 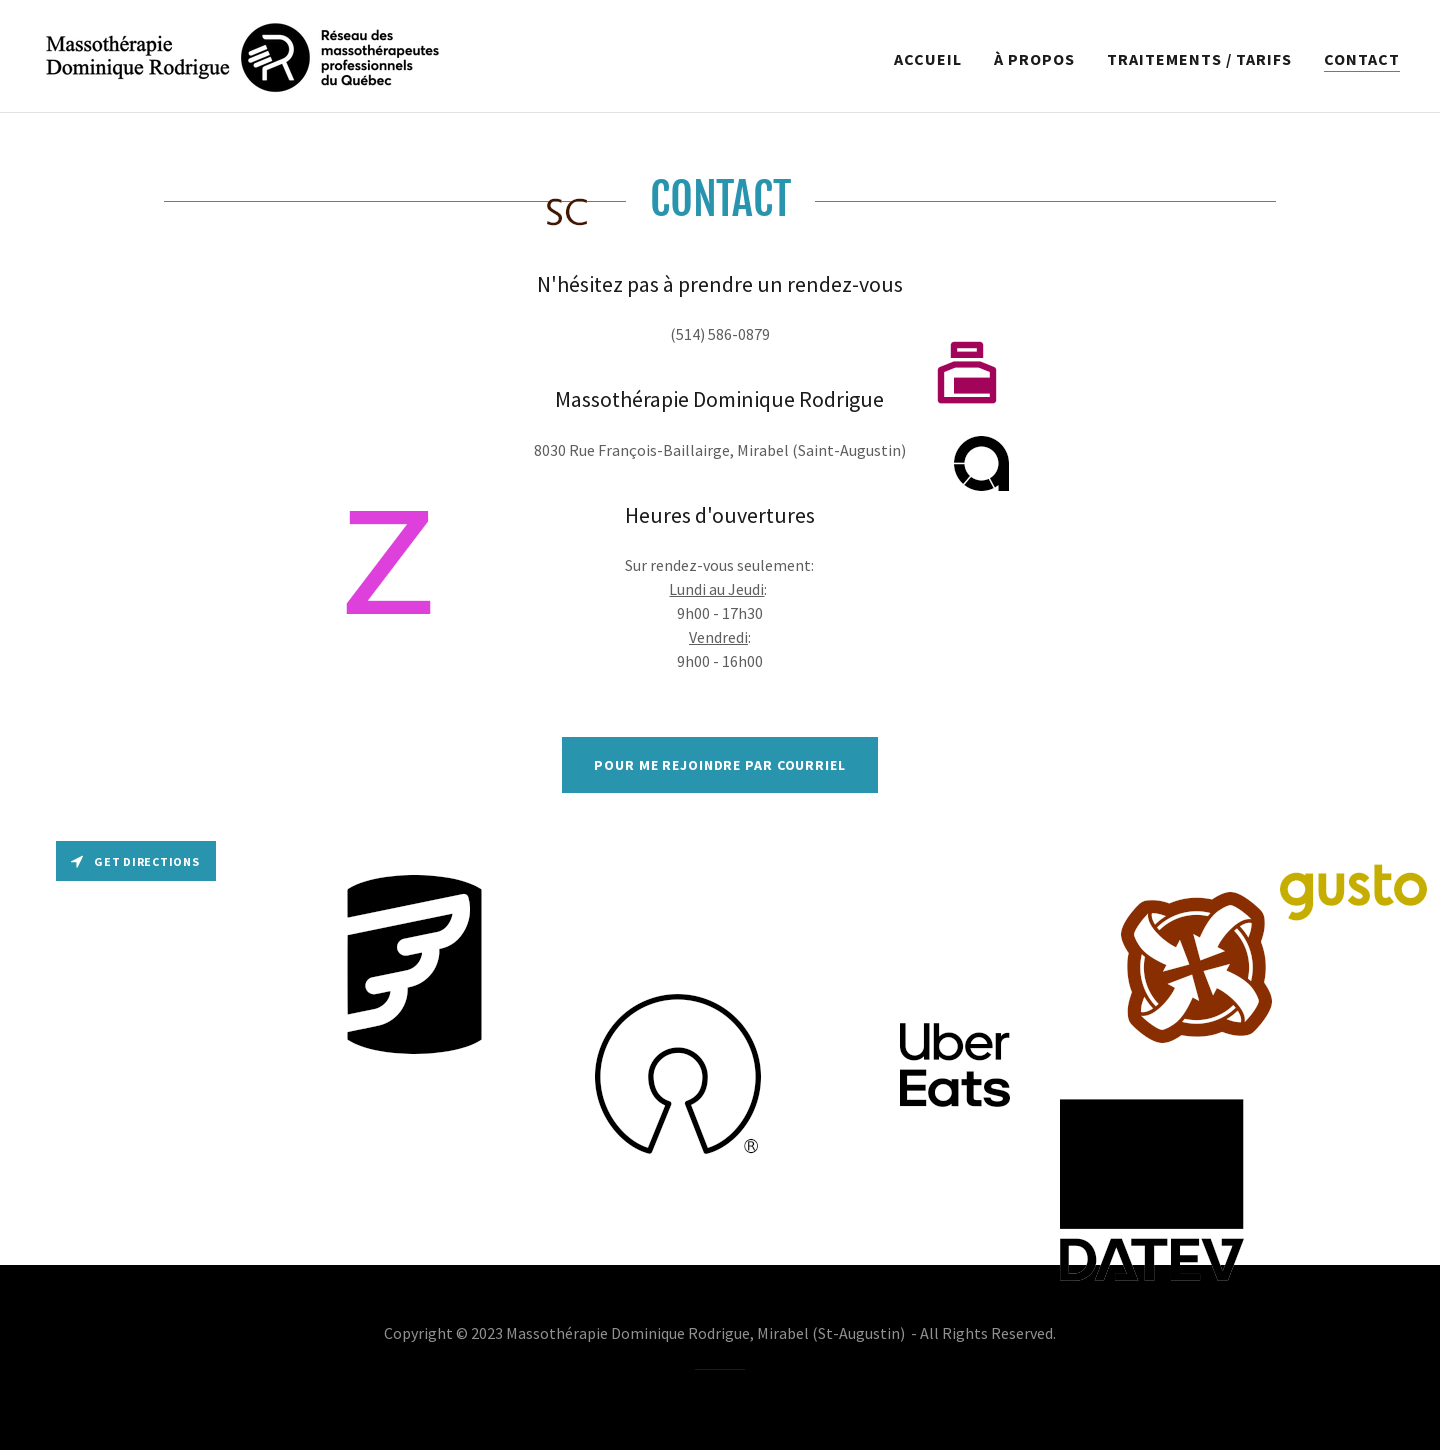 What do you see at coordinates (955, 1065) in the screenshot?
I see `open the Uber Eats app` at bounding box center [955, 1065].